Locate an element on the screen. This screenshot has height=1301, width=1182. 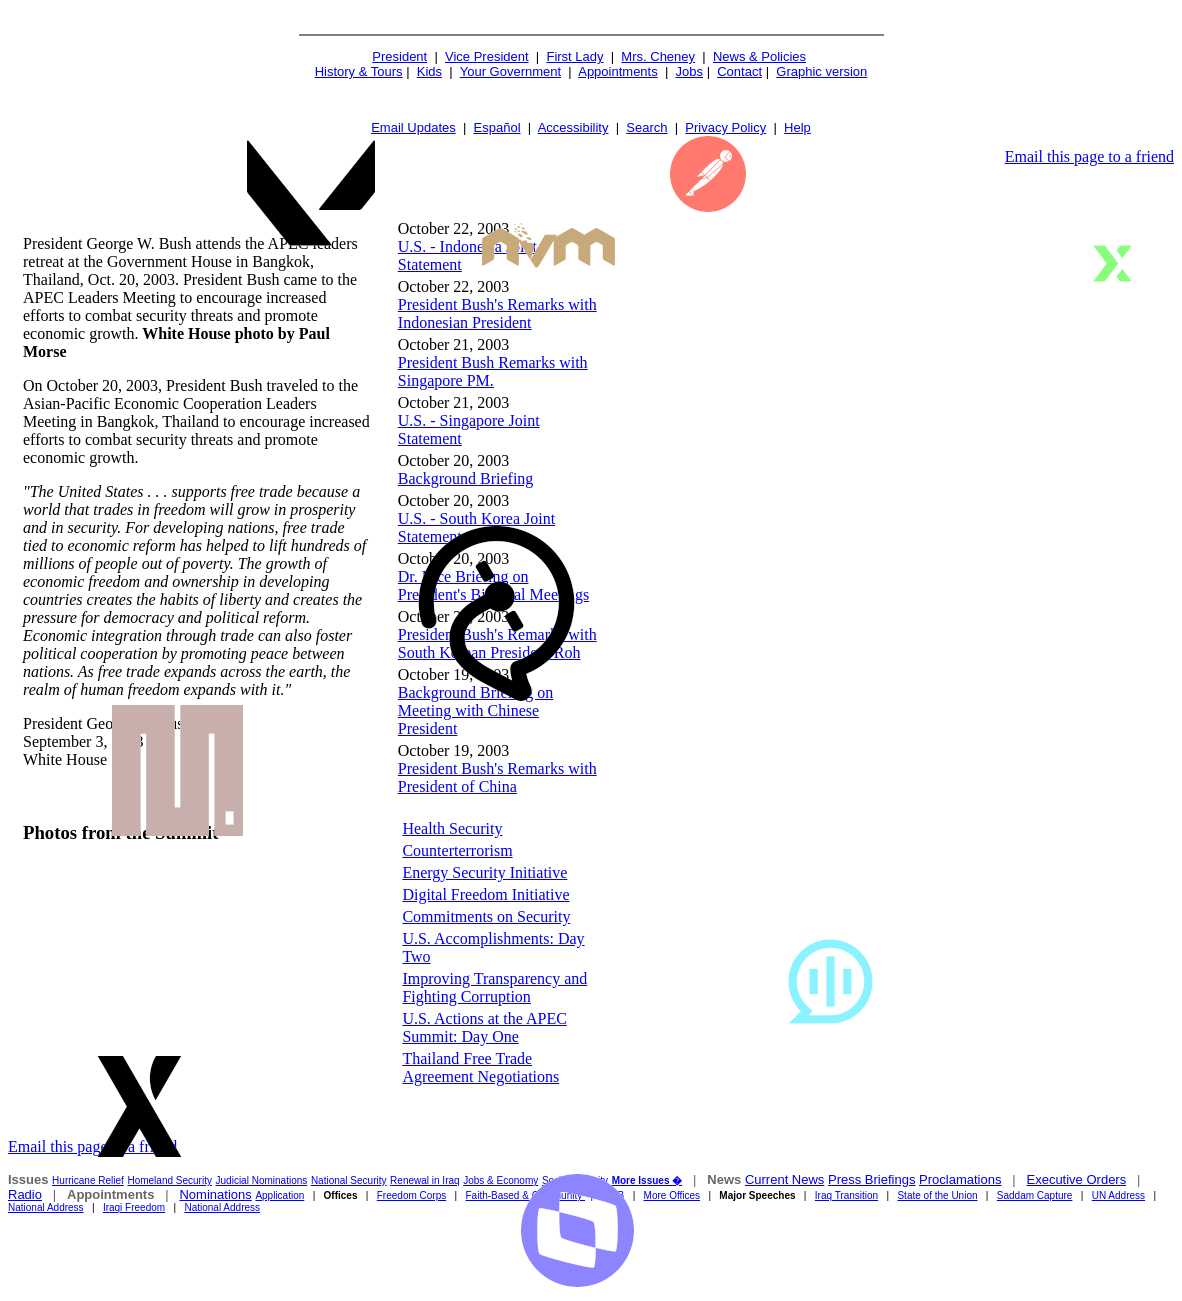
totvs company logo is located at coordinates (577, 1230).